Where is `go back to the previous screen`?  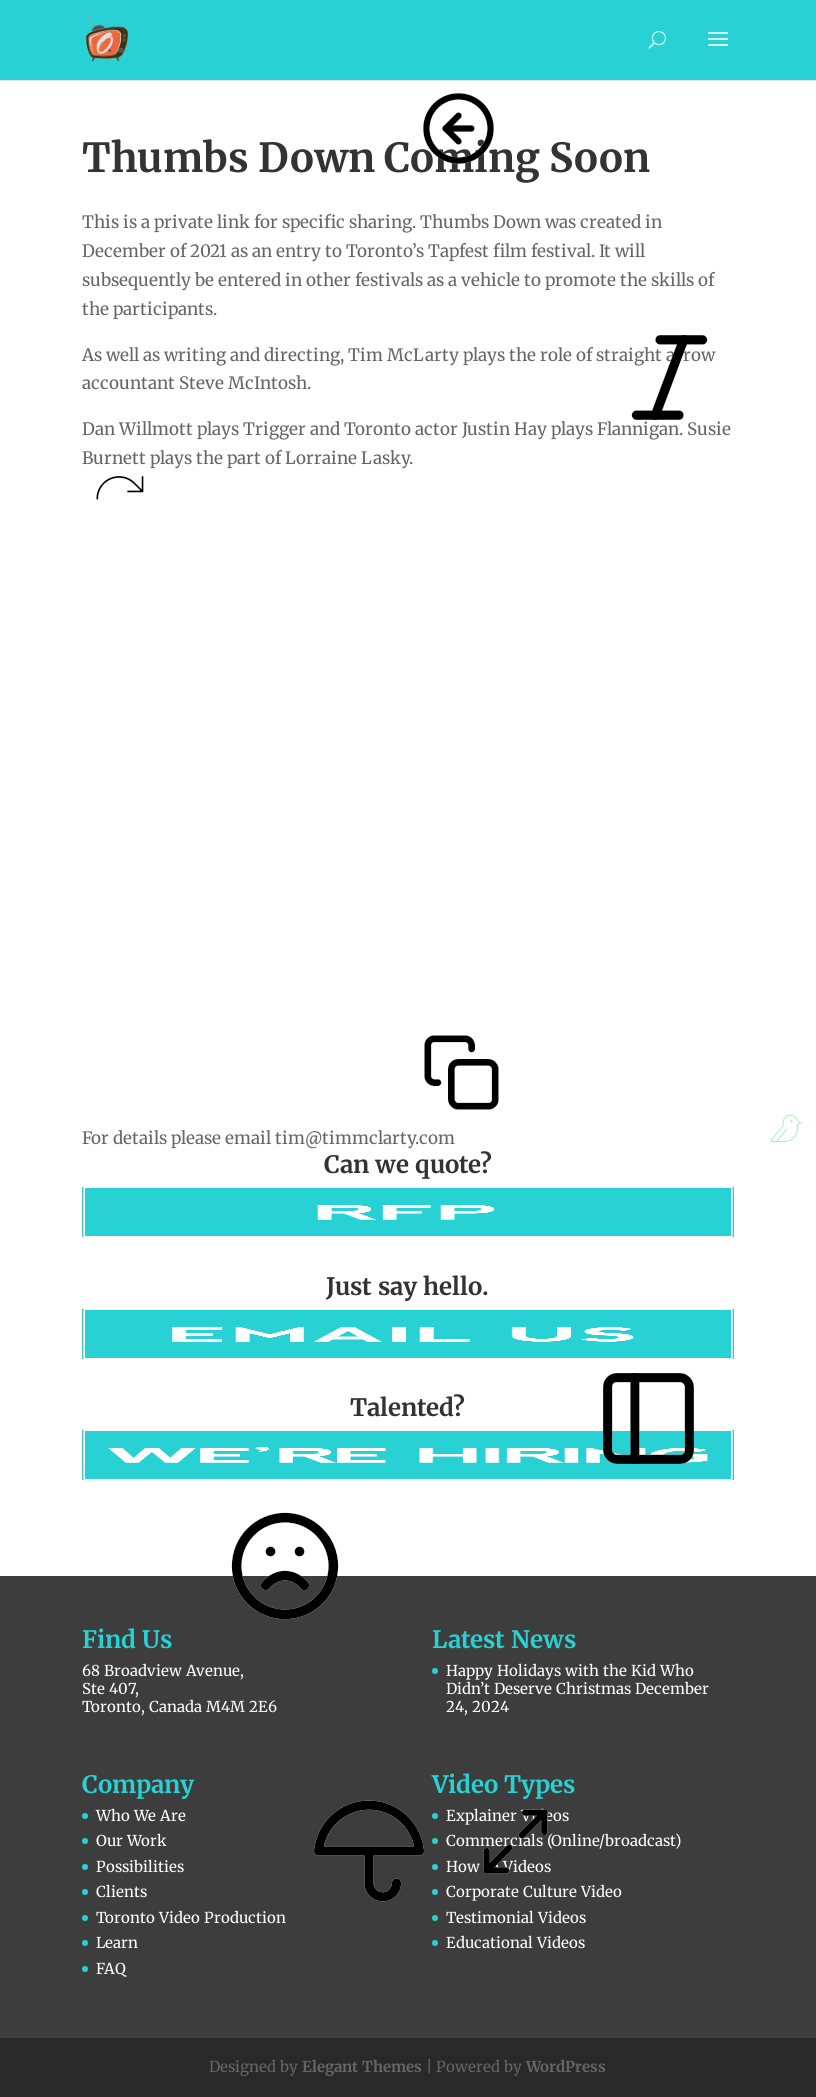 go back to the previous screen is located at coordinates (458, 128).